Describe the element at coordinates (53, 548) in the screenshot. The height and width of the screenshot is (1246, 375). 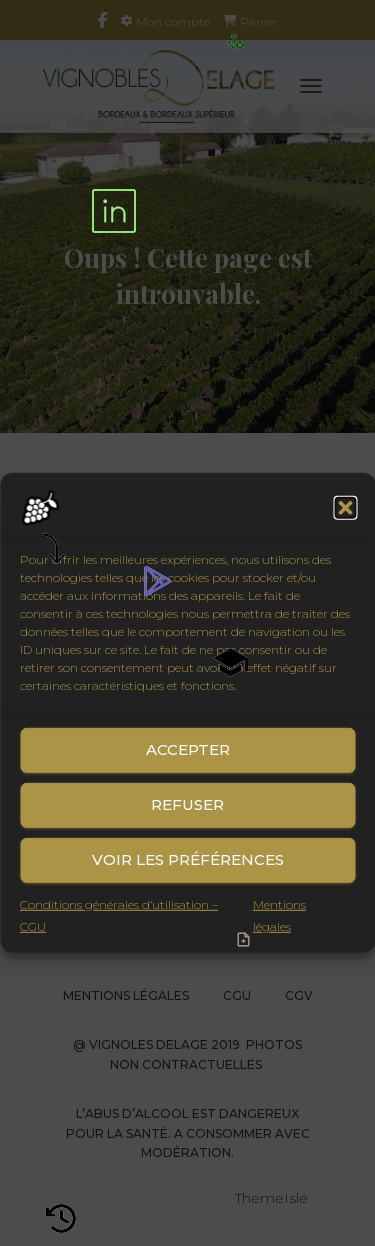
I see `redirect or forward content downward` at that location.